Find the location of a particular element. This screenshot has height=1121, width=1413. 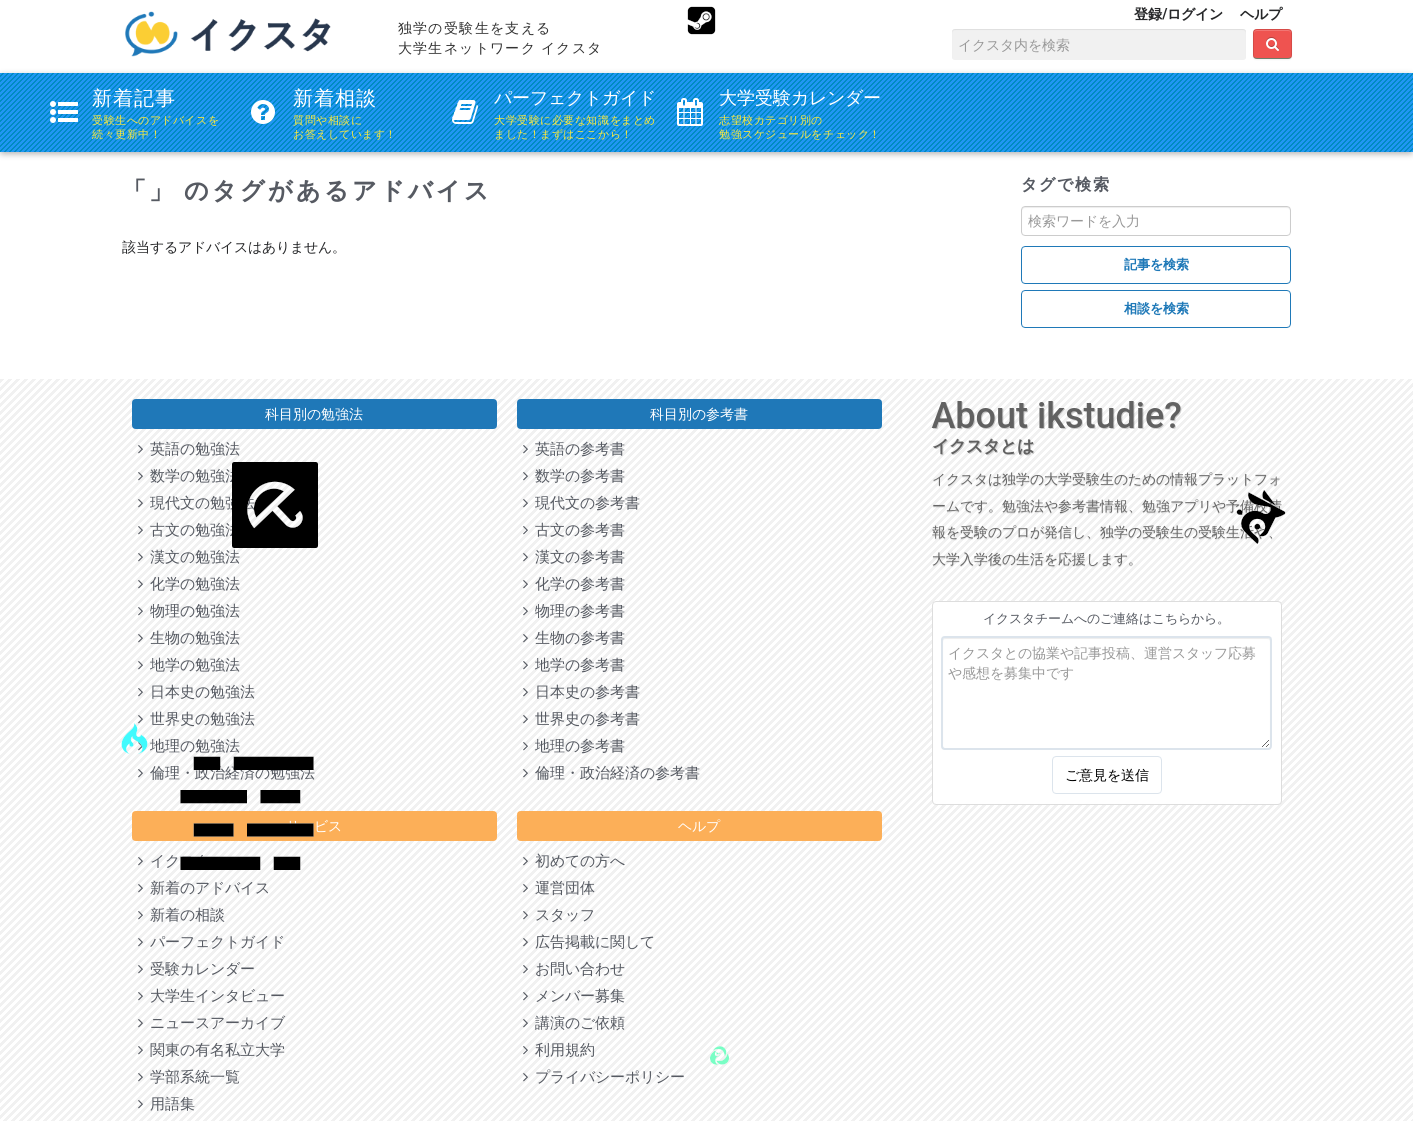

codeigniter framework logo is located at coordinates (134, 738).